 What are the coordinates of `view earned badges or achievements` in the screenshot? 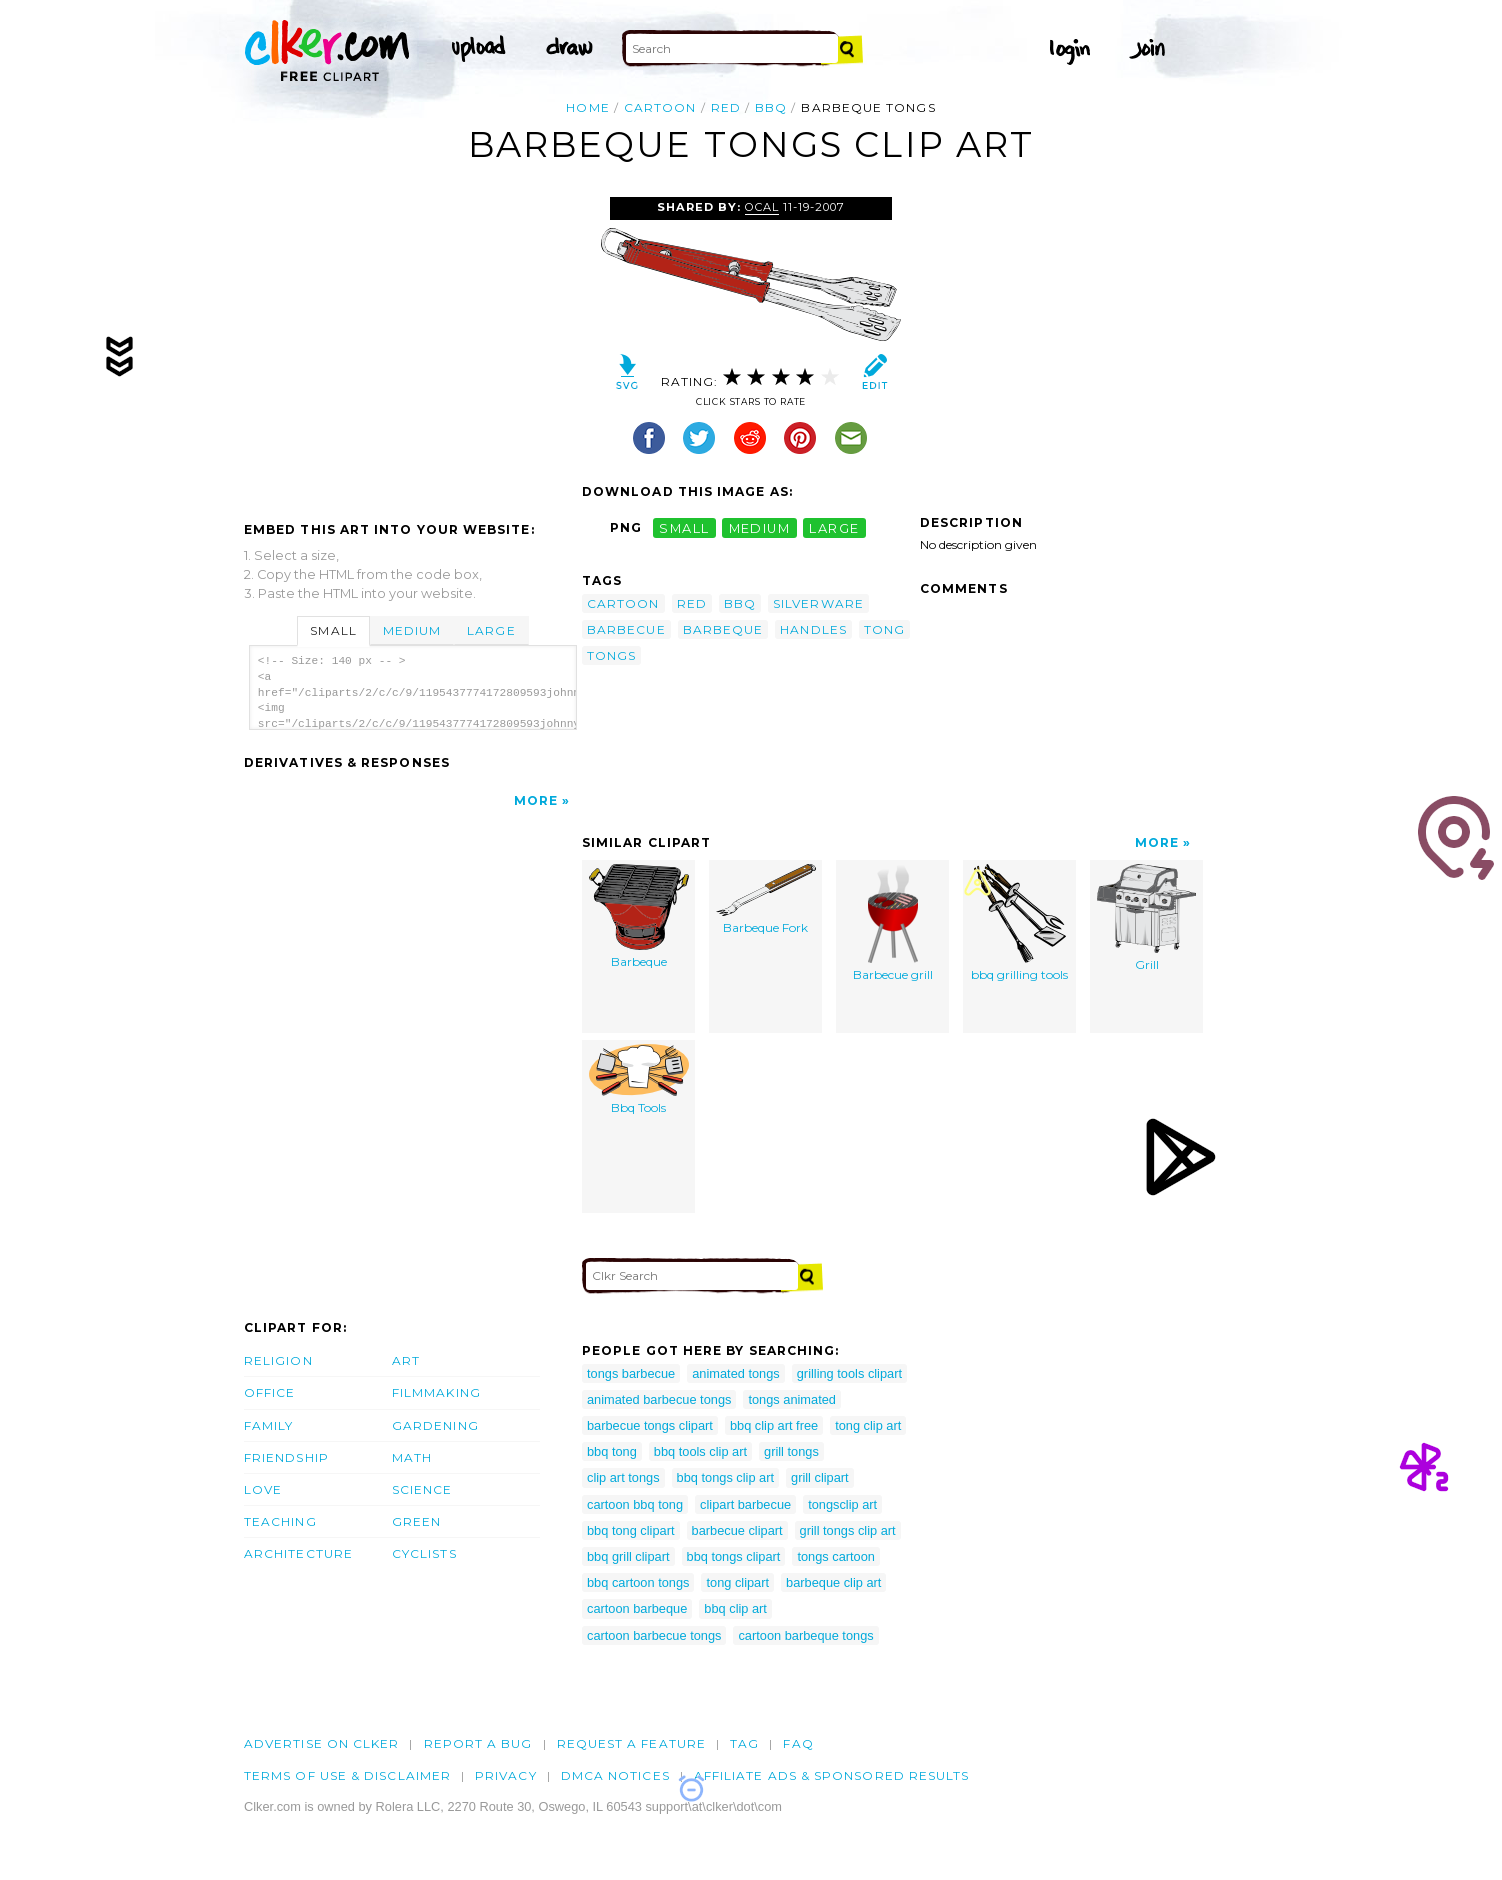 It's located at (119, 356).